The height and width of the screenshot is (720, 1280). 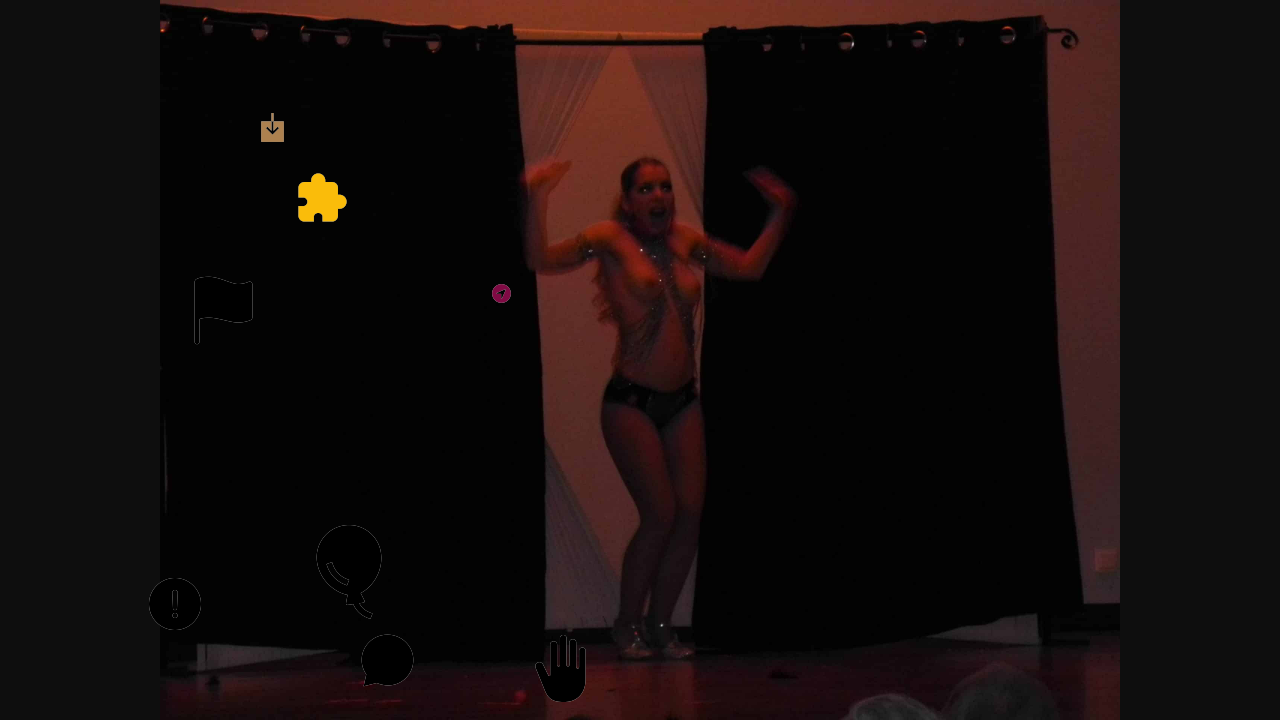 What do you see at coordinates (560, 668) in the screenshot?
I see `stop or halt an action` at bounding box center [560, 668].